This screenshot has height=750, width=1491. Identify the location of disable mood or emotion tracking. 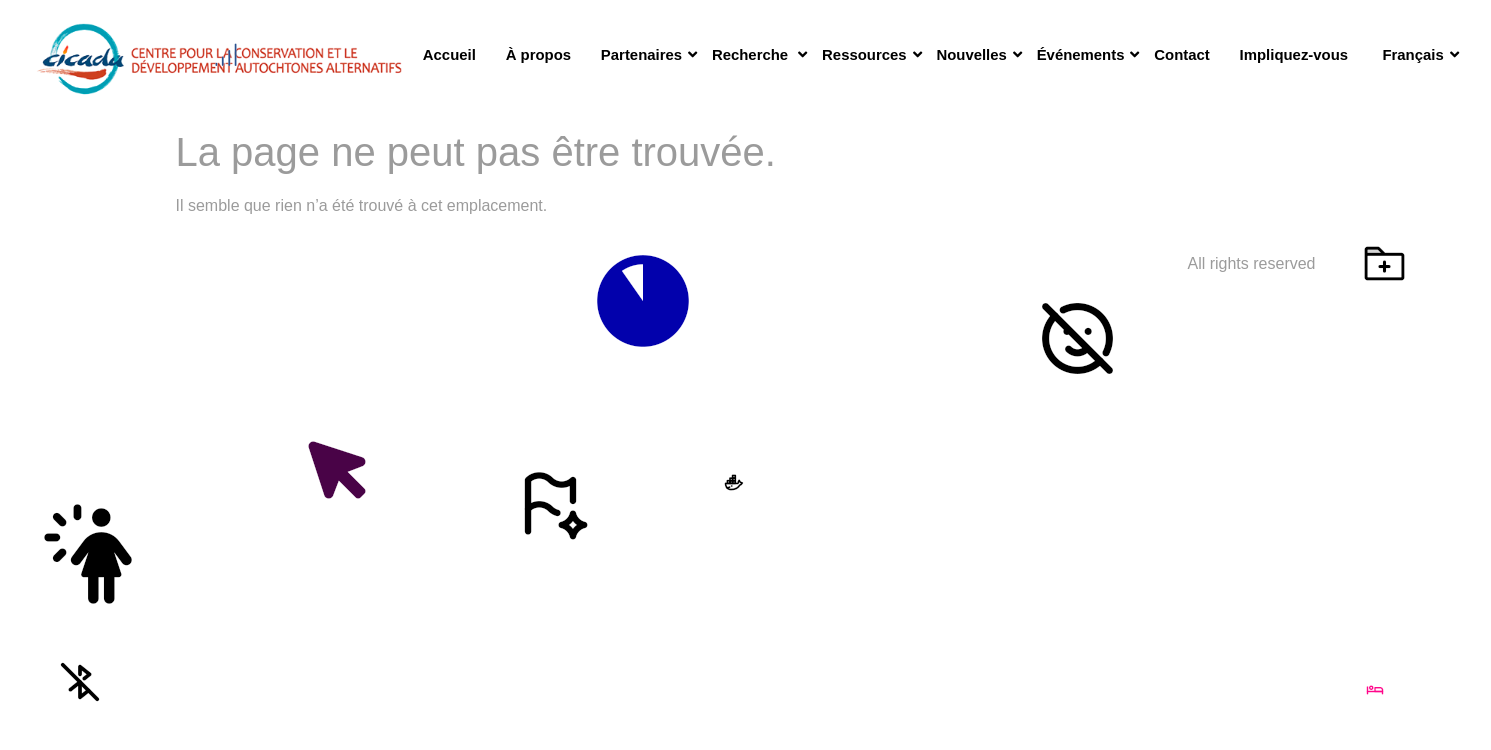
(1077, 338).